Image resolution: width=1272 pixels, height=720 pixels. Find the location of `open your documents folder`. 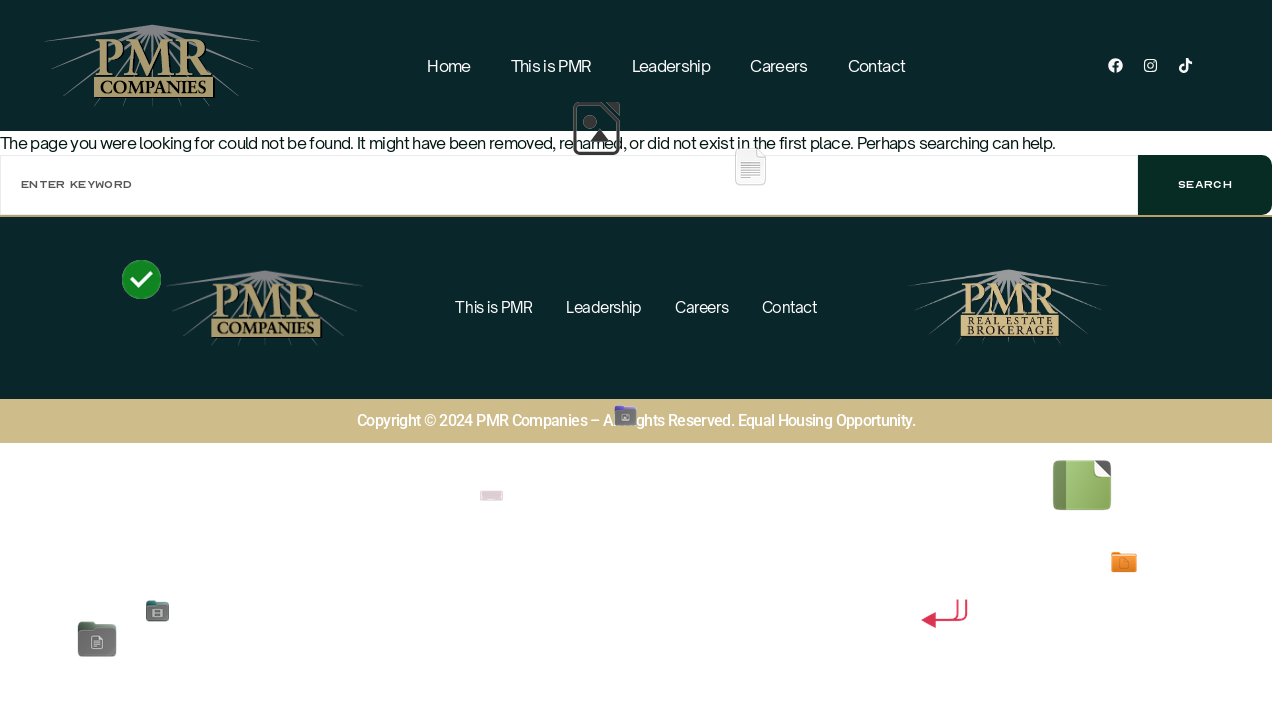

open your documents folder is located at coordinates (1124, 562).